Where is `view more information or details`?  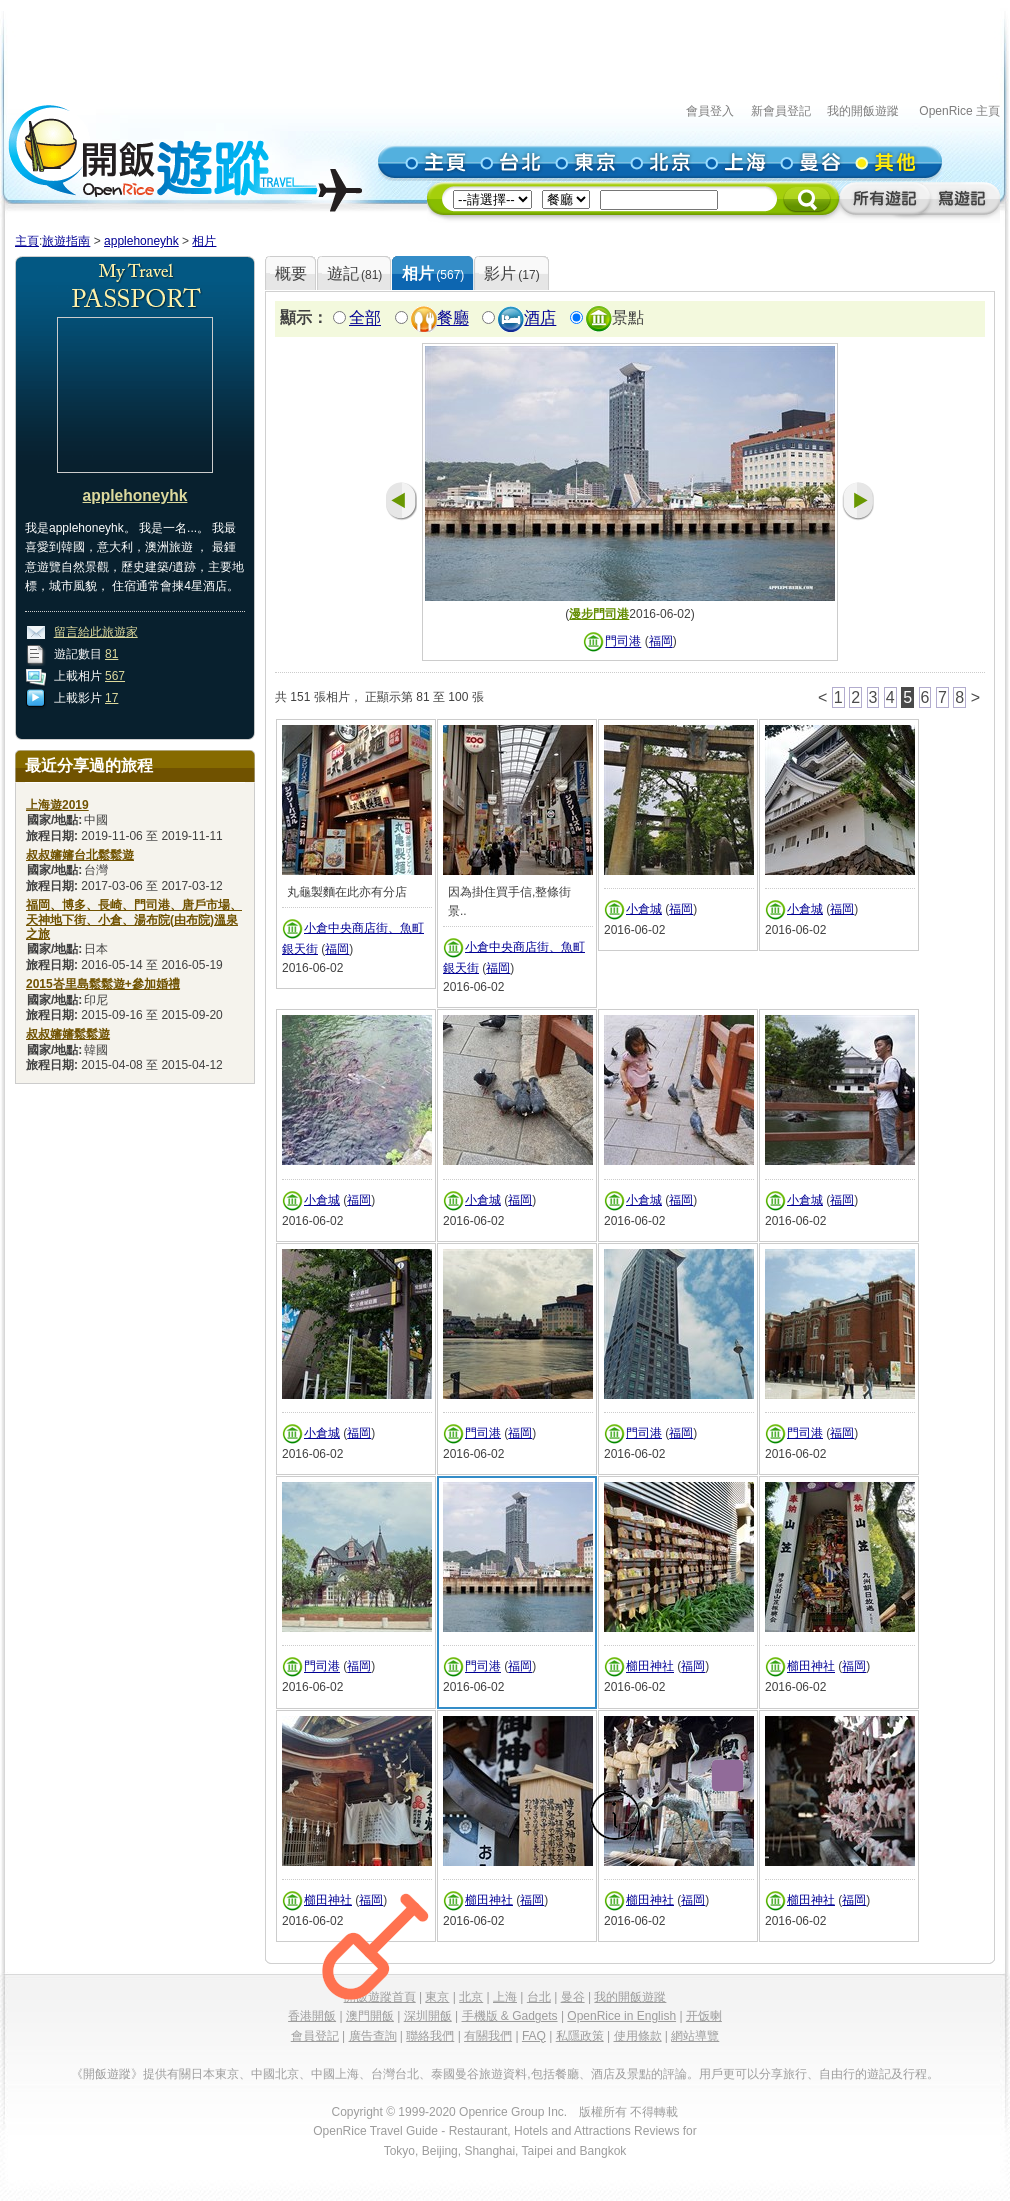
view more information or details is located at coordinates (615, 1815).